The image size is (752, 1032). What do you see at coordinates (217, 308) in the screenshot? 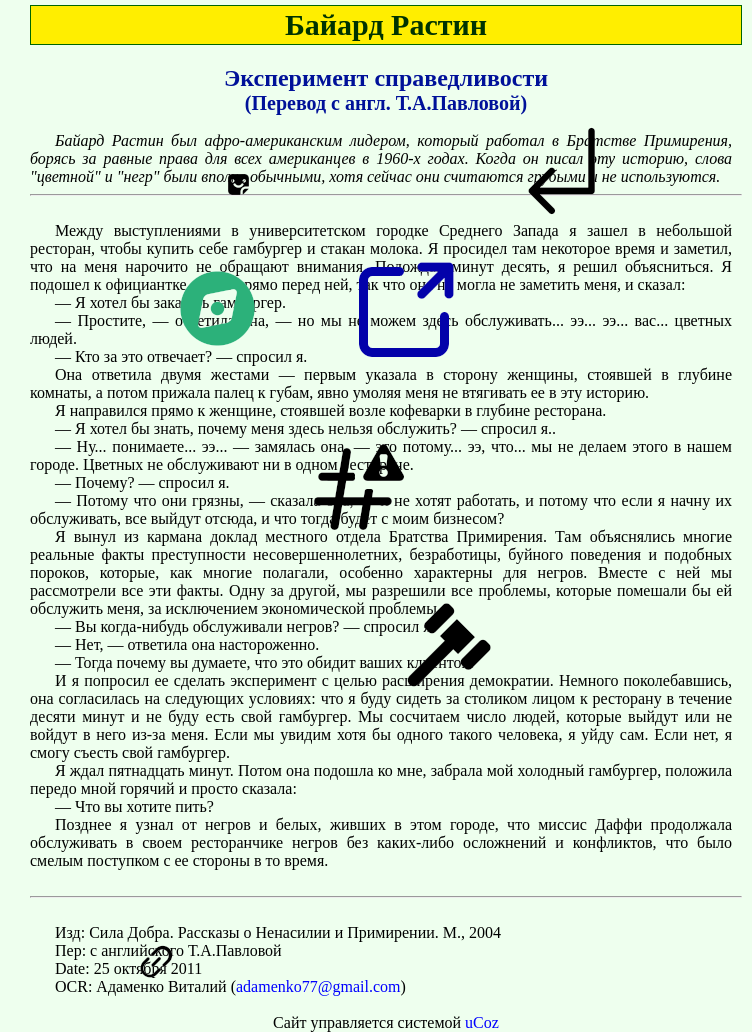
I see `open the discord server discovery page` at bounding box center [217, 308].